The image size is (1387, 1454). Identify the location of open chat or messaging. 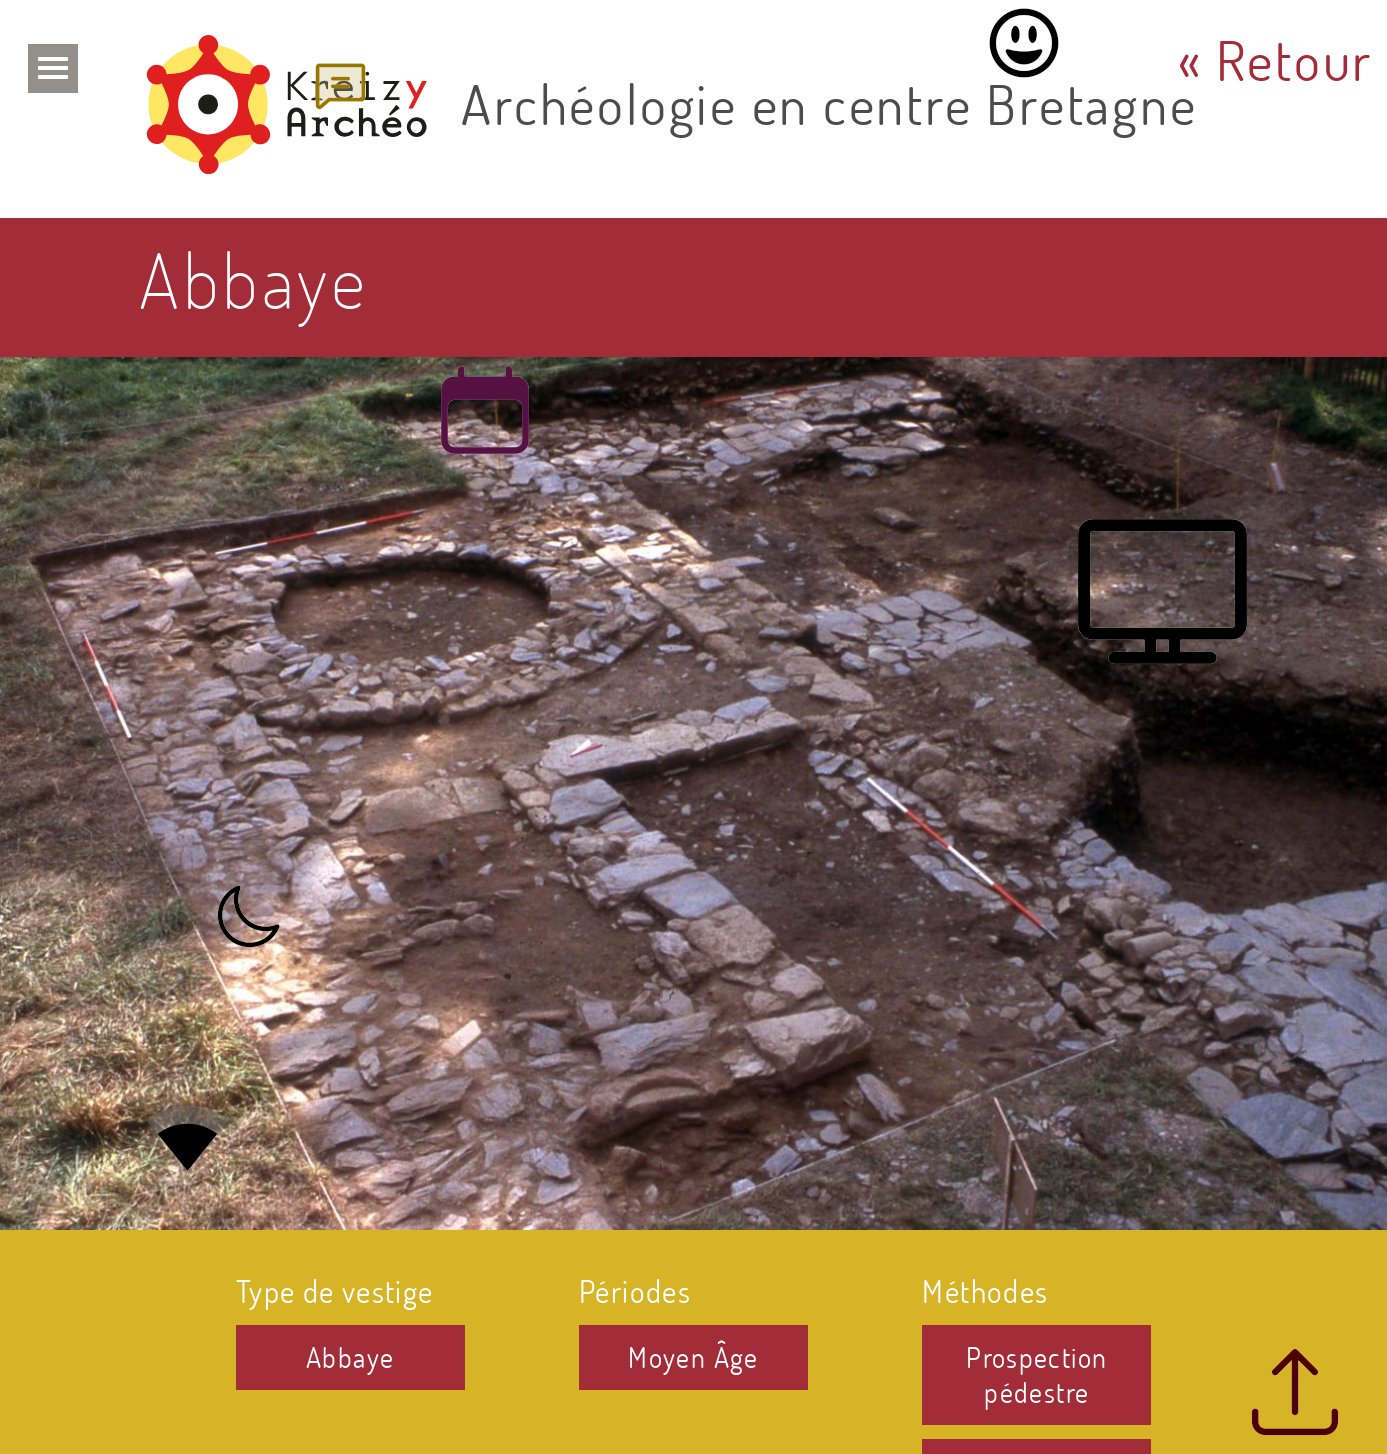
(340, 82).